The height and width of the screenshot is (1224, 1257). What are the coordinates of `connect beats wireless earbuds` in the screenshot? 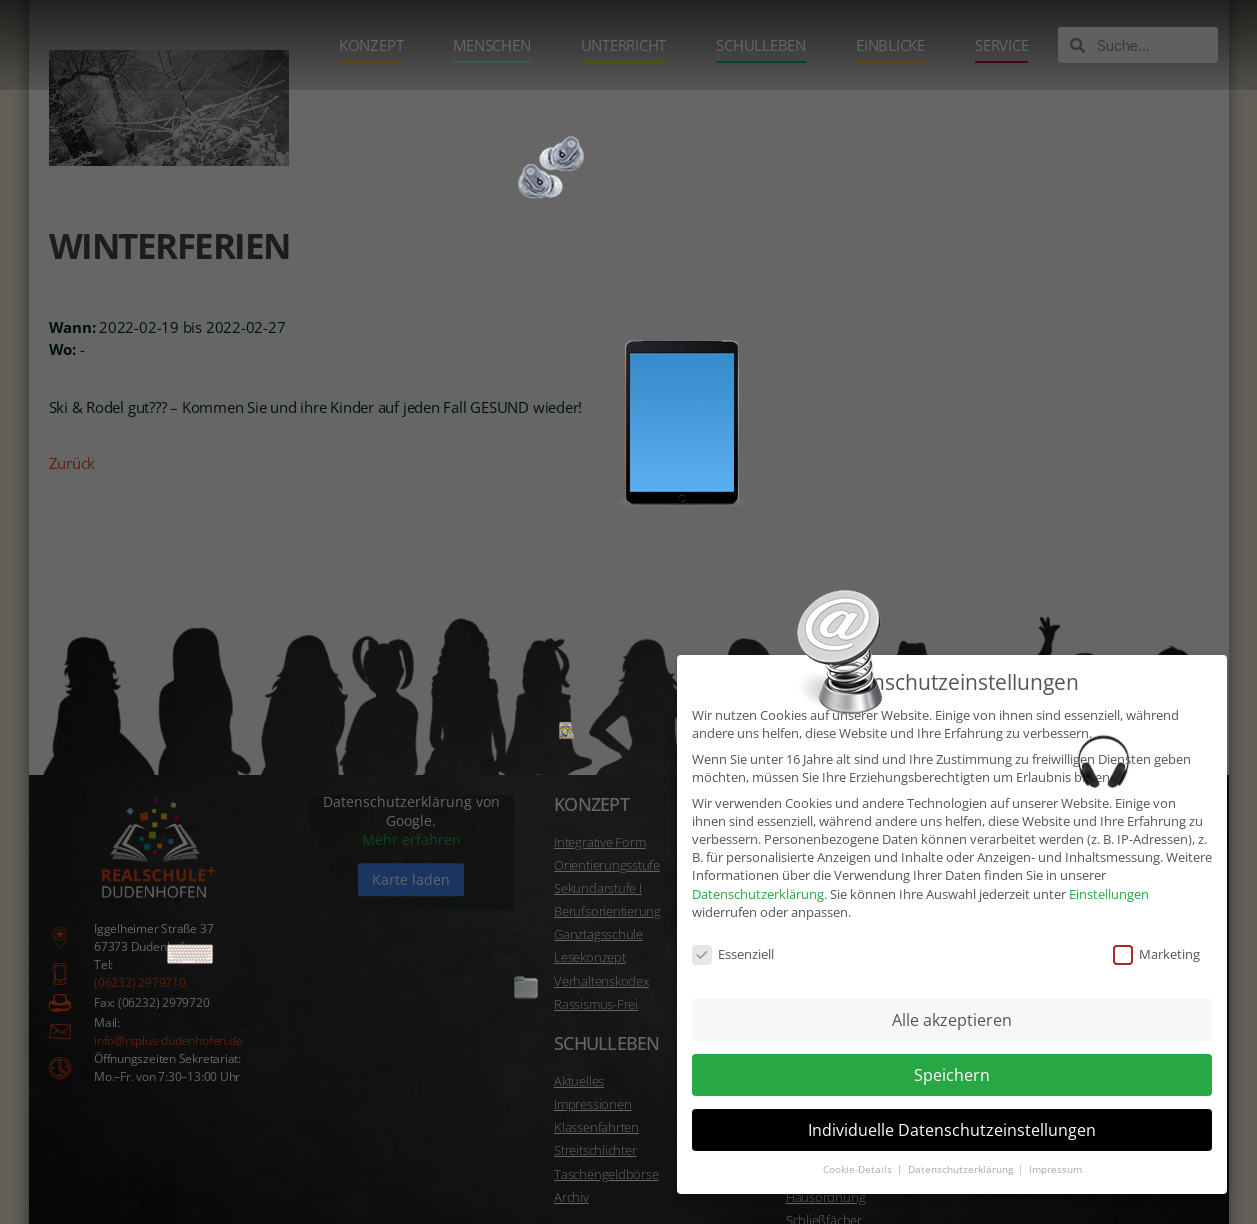 It's located at (551, 168).